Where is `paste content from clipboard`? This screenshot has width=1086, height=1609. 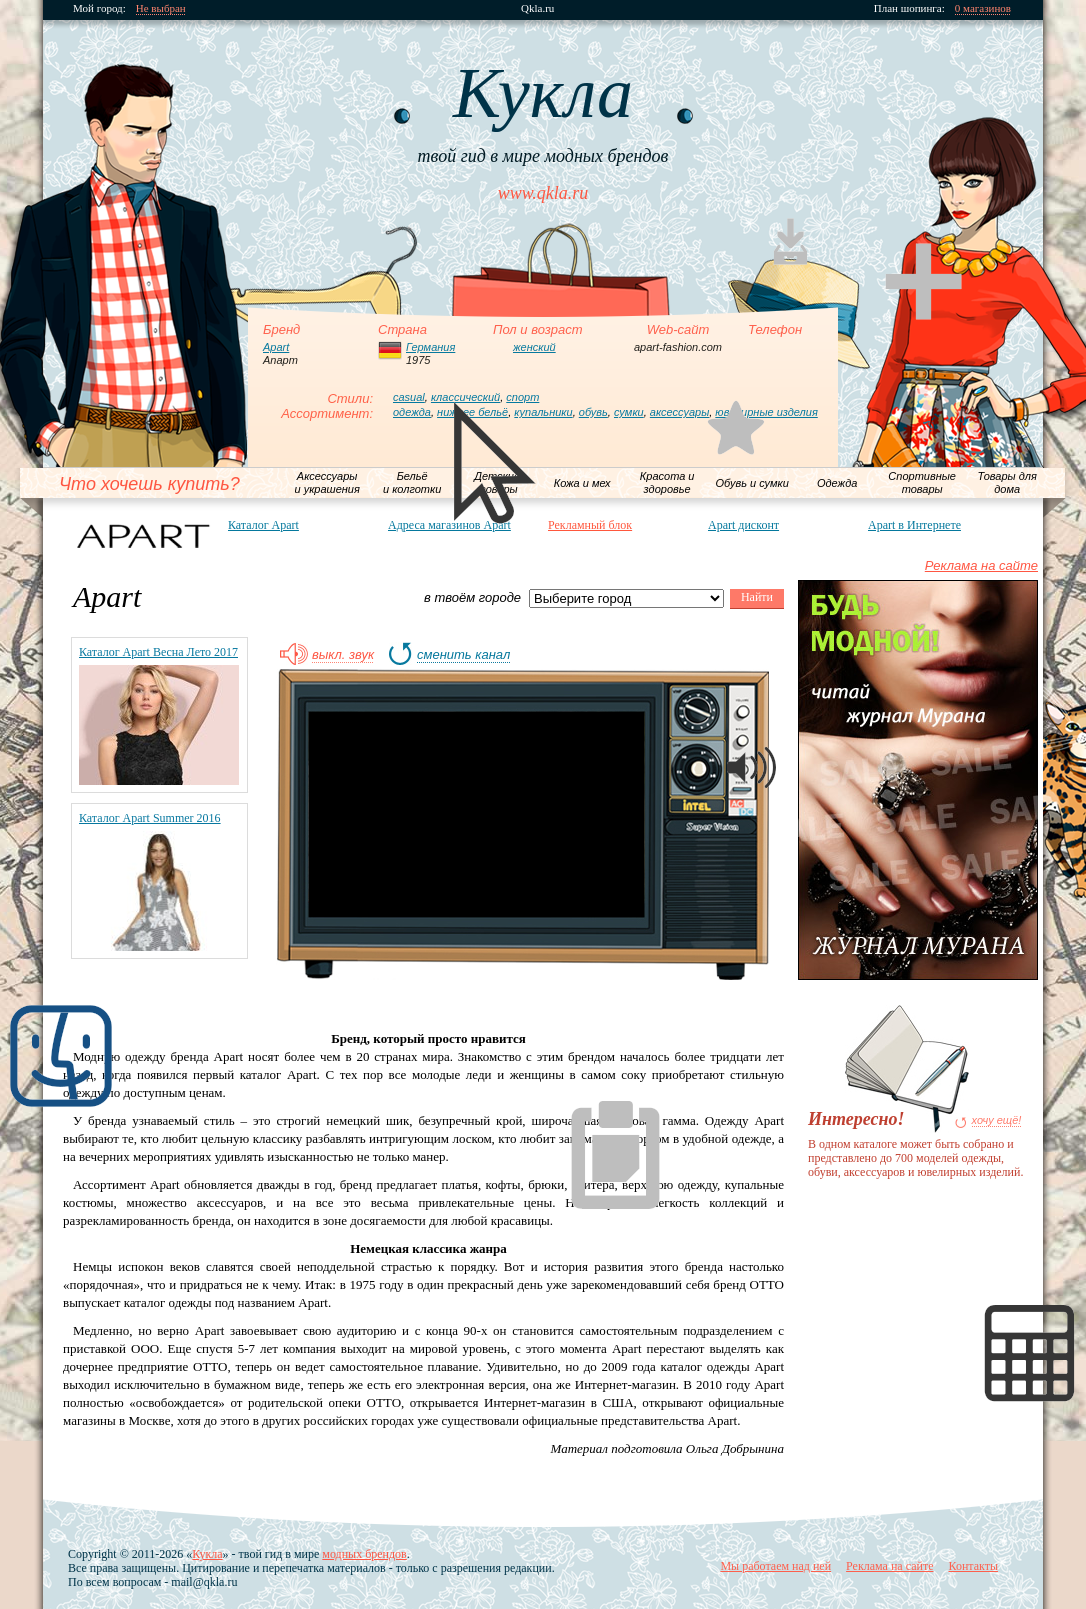
paste content from clipboard is located at coordinates (619, 1155).